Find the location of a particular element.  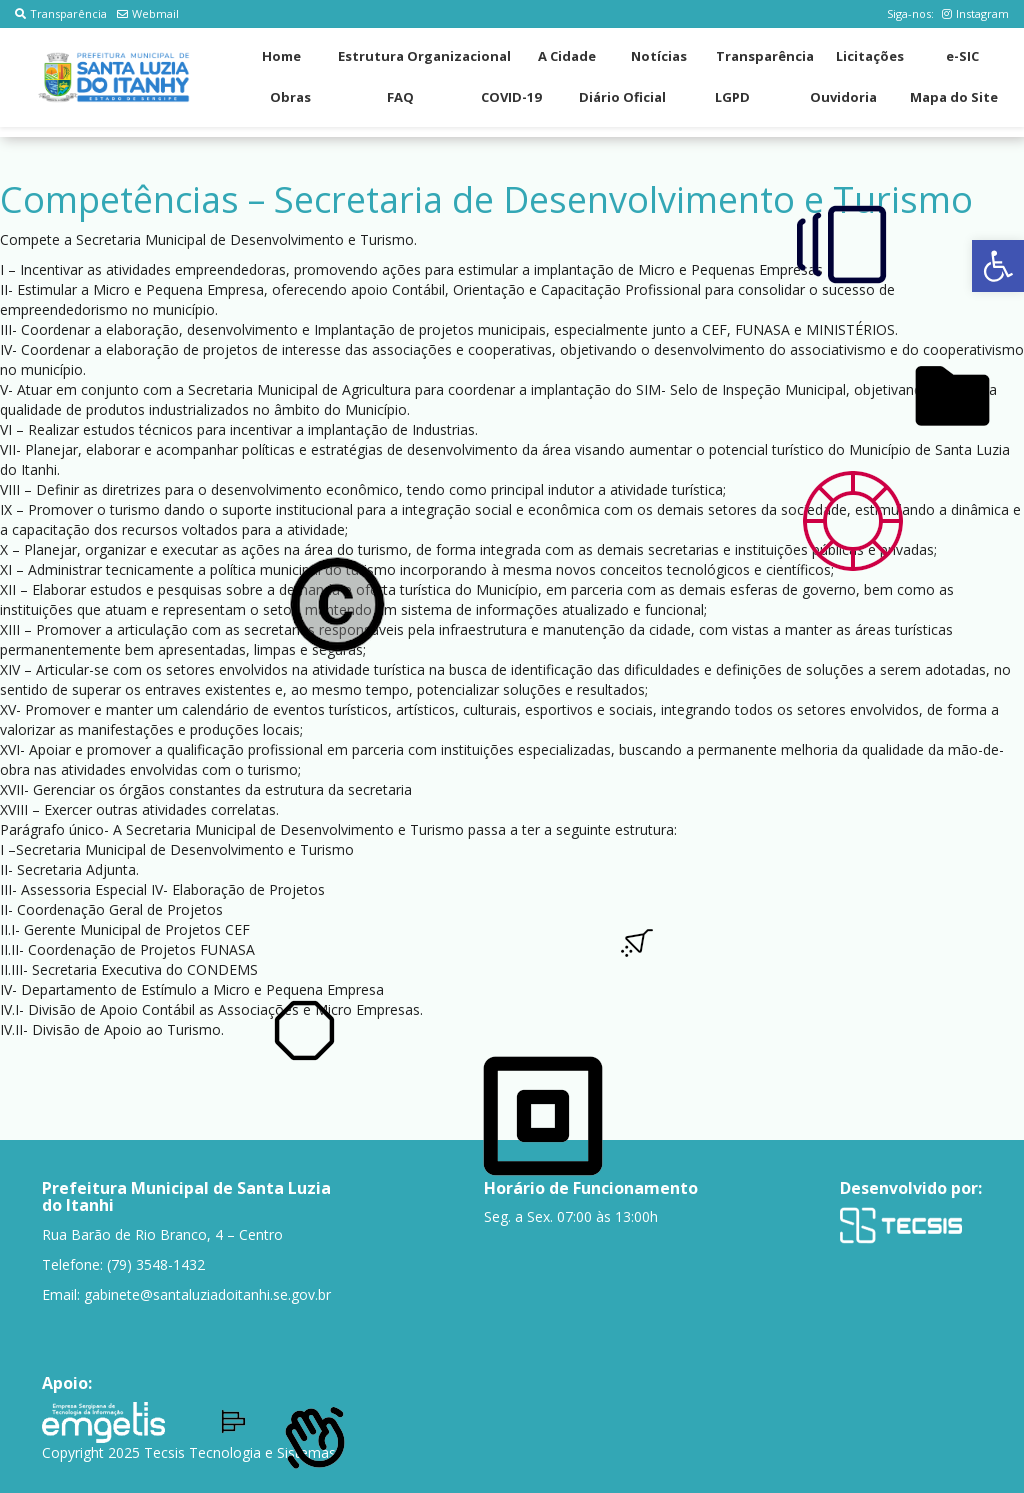

send a greeting or wave to someone is located at coordinates (315, 1438).